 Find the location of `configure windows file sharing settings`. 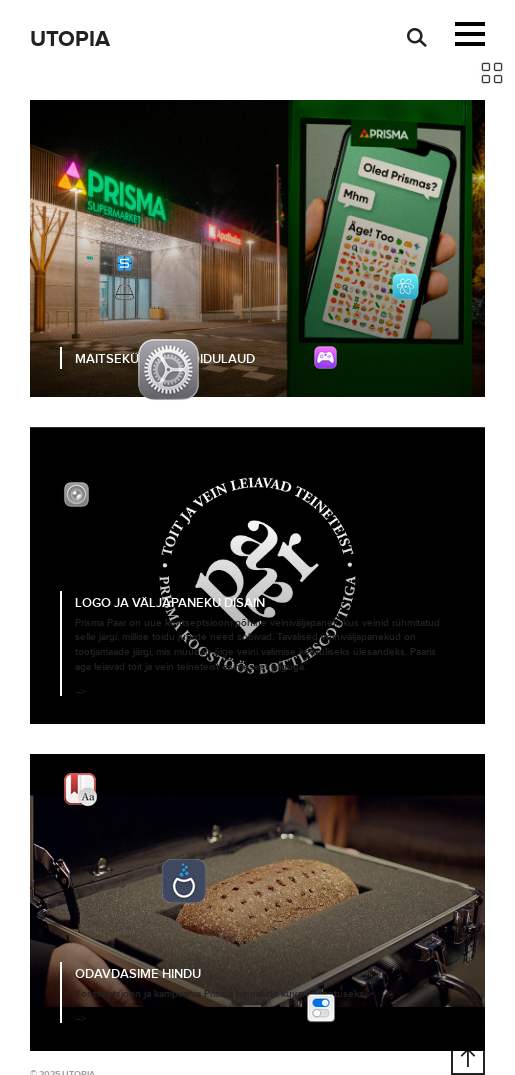

configure windows file sharing settings is located at coordinates (124, 263).